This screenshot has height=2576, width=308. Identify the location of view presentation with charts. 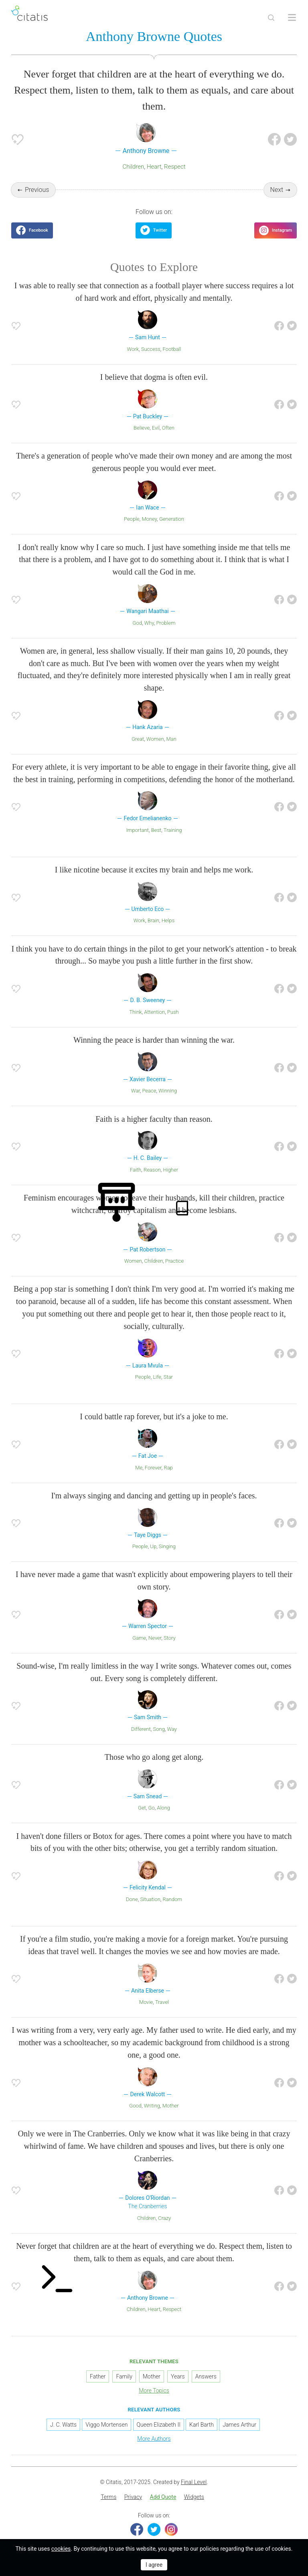
(116, 1200).